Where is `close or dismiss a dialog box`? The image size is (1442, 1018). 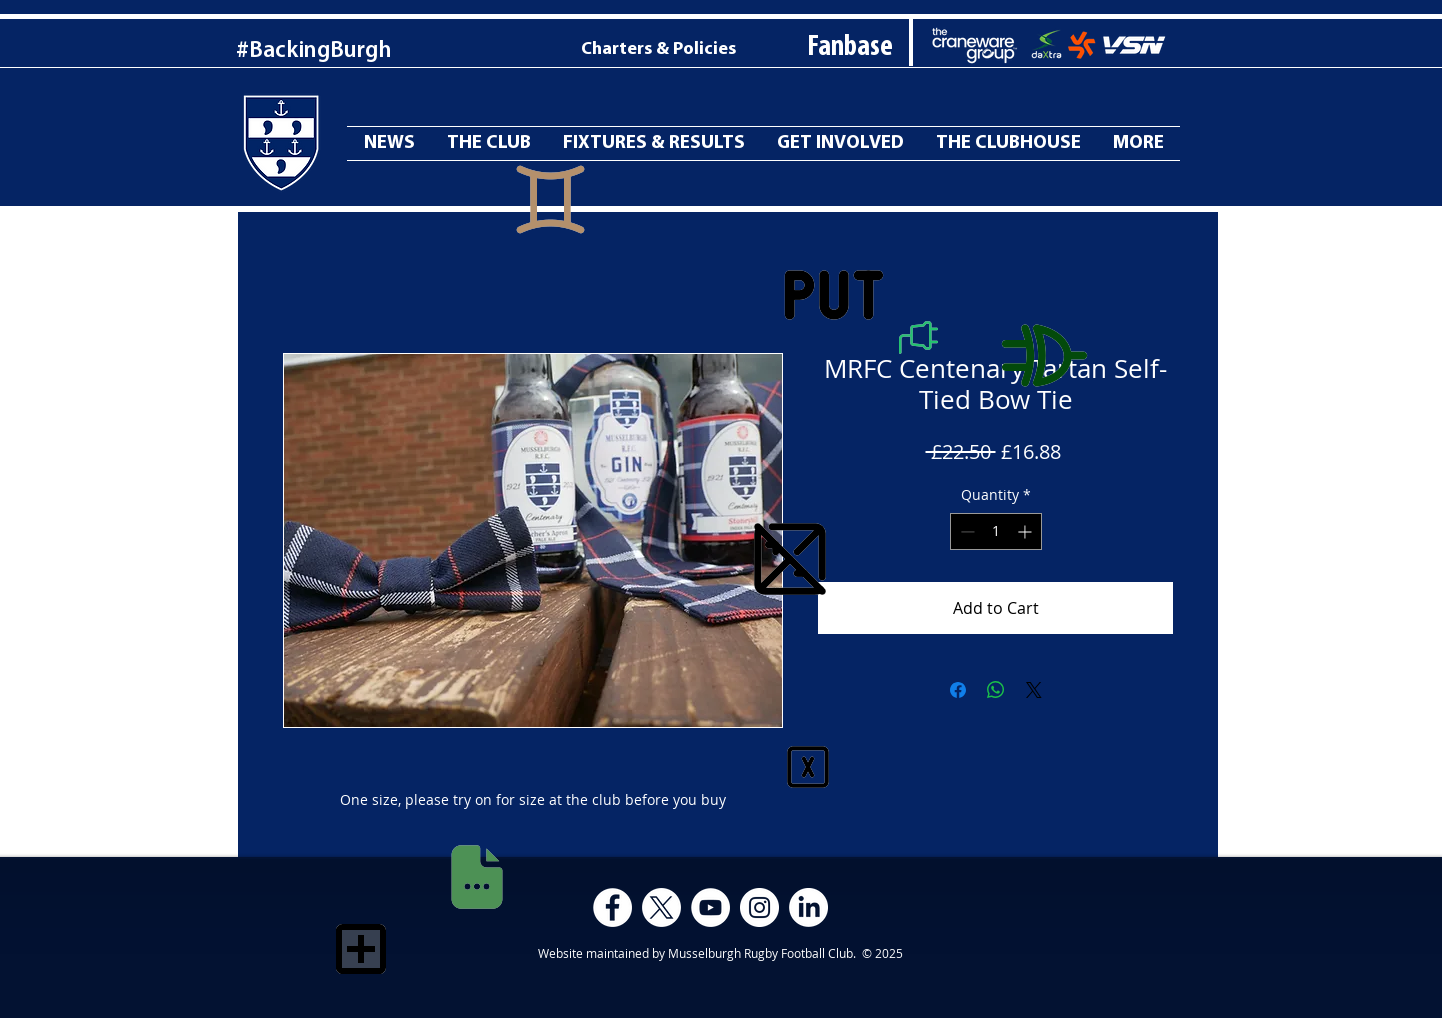
close or dismiss a dialog box is located at coordinates (808, 767).